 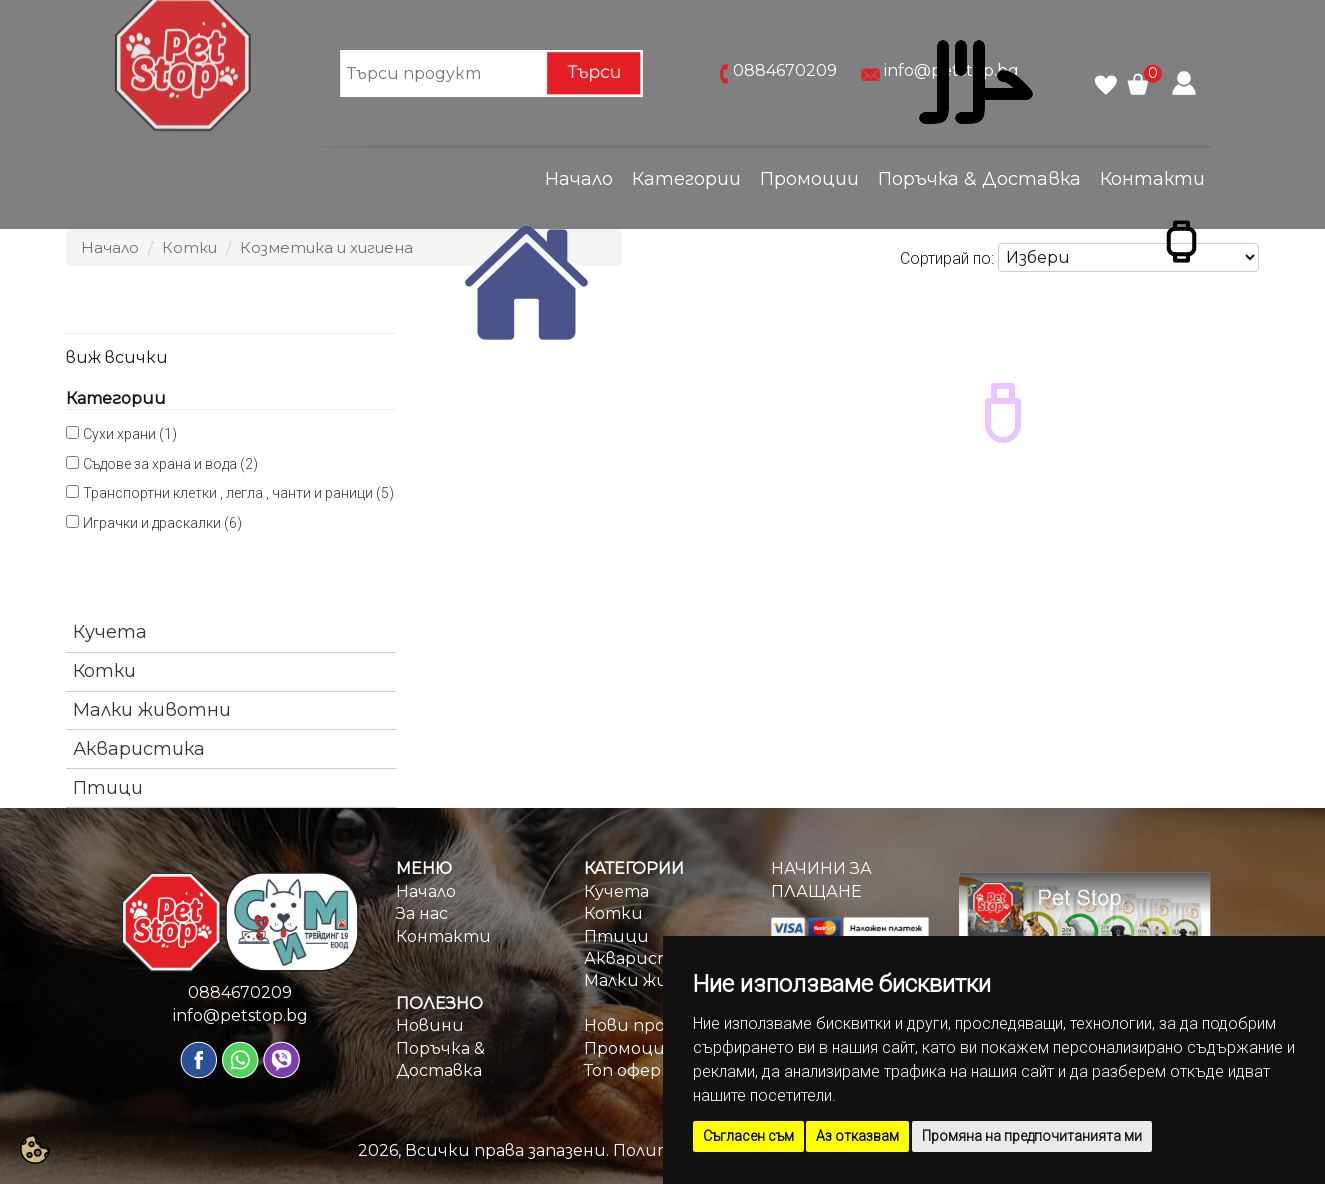 What do you see at coordinates (1003, 413) in the screenshot?
I see `connect a USB device` at bounding box center [1003, 413].